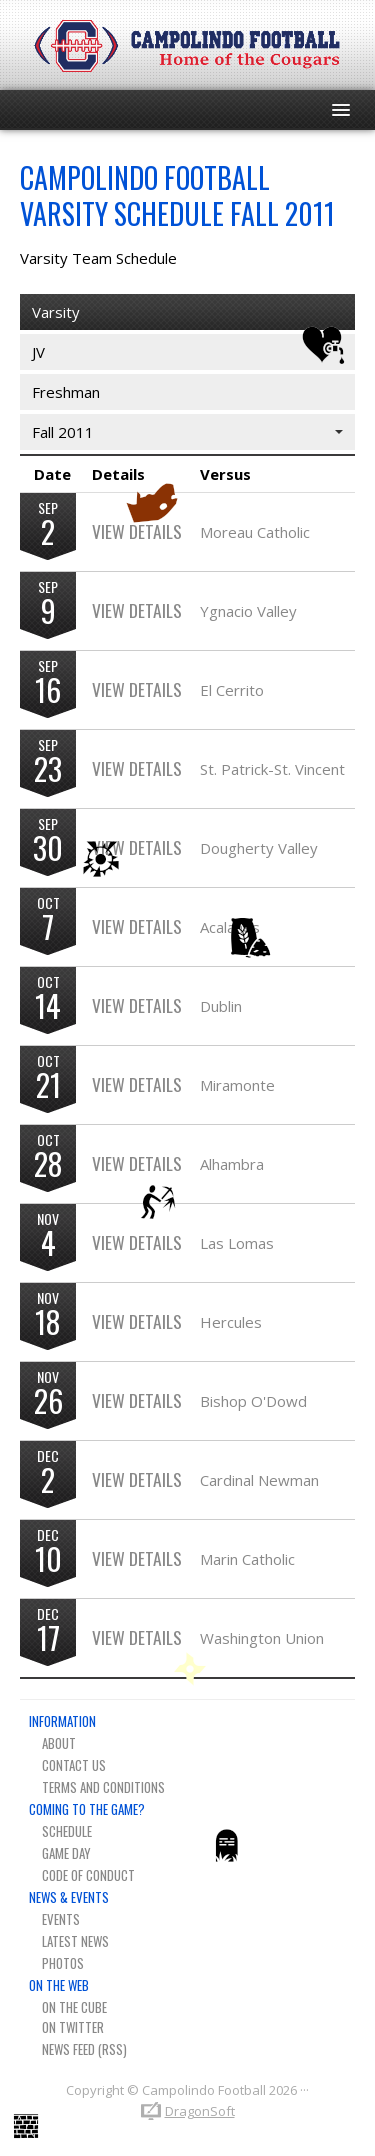 The width and height of the screenshot is (375, 2156). I want to click on select South Africa as your region, so click(152, 503).